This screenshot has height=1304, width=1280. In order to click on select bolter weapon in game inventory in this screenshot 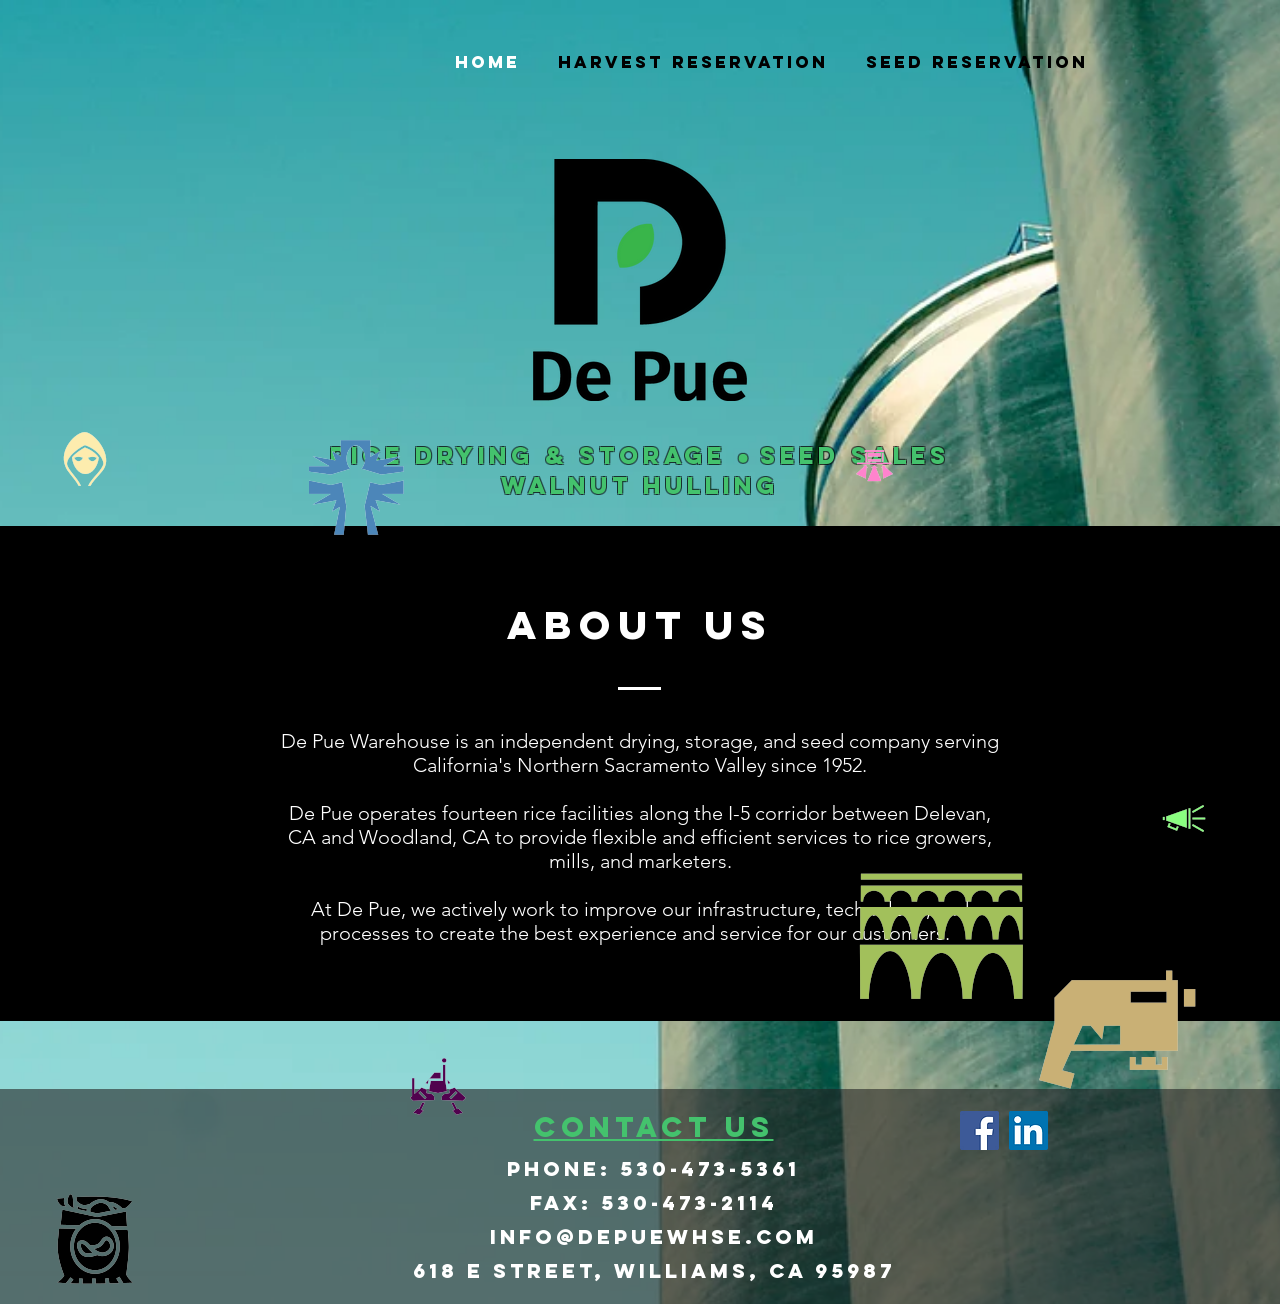, I will do `click(1116, 1031)`.